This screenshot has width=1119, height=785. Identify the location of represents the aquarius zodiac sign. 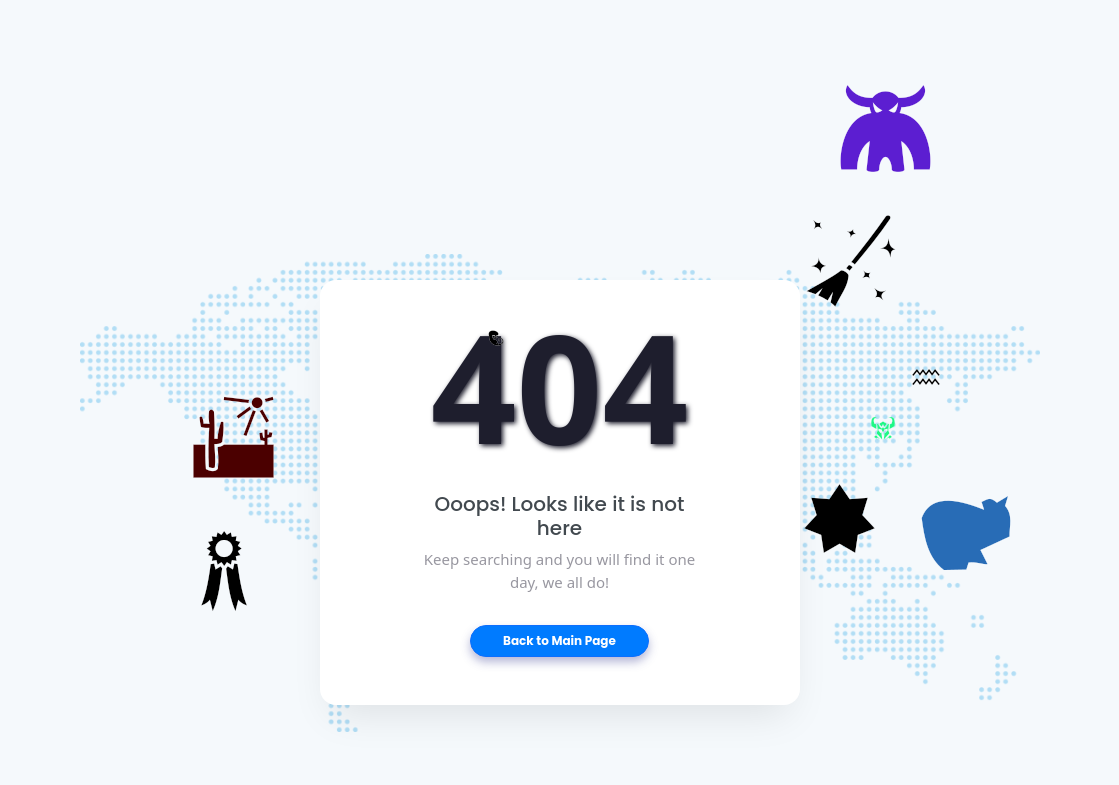
(926, 377).